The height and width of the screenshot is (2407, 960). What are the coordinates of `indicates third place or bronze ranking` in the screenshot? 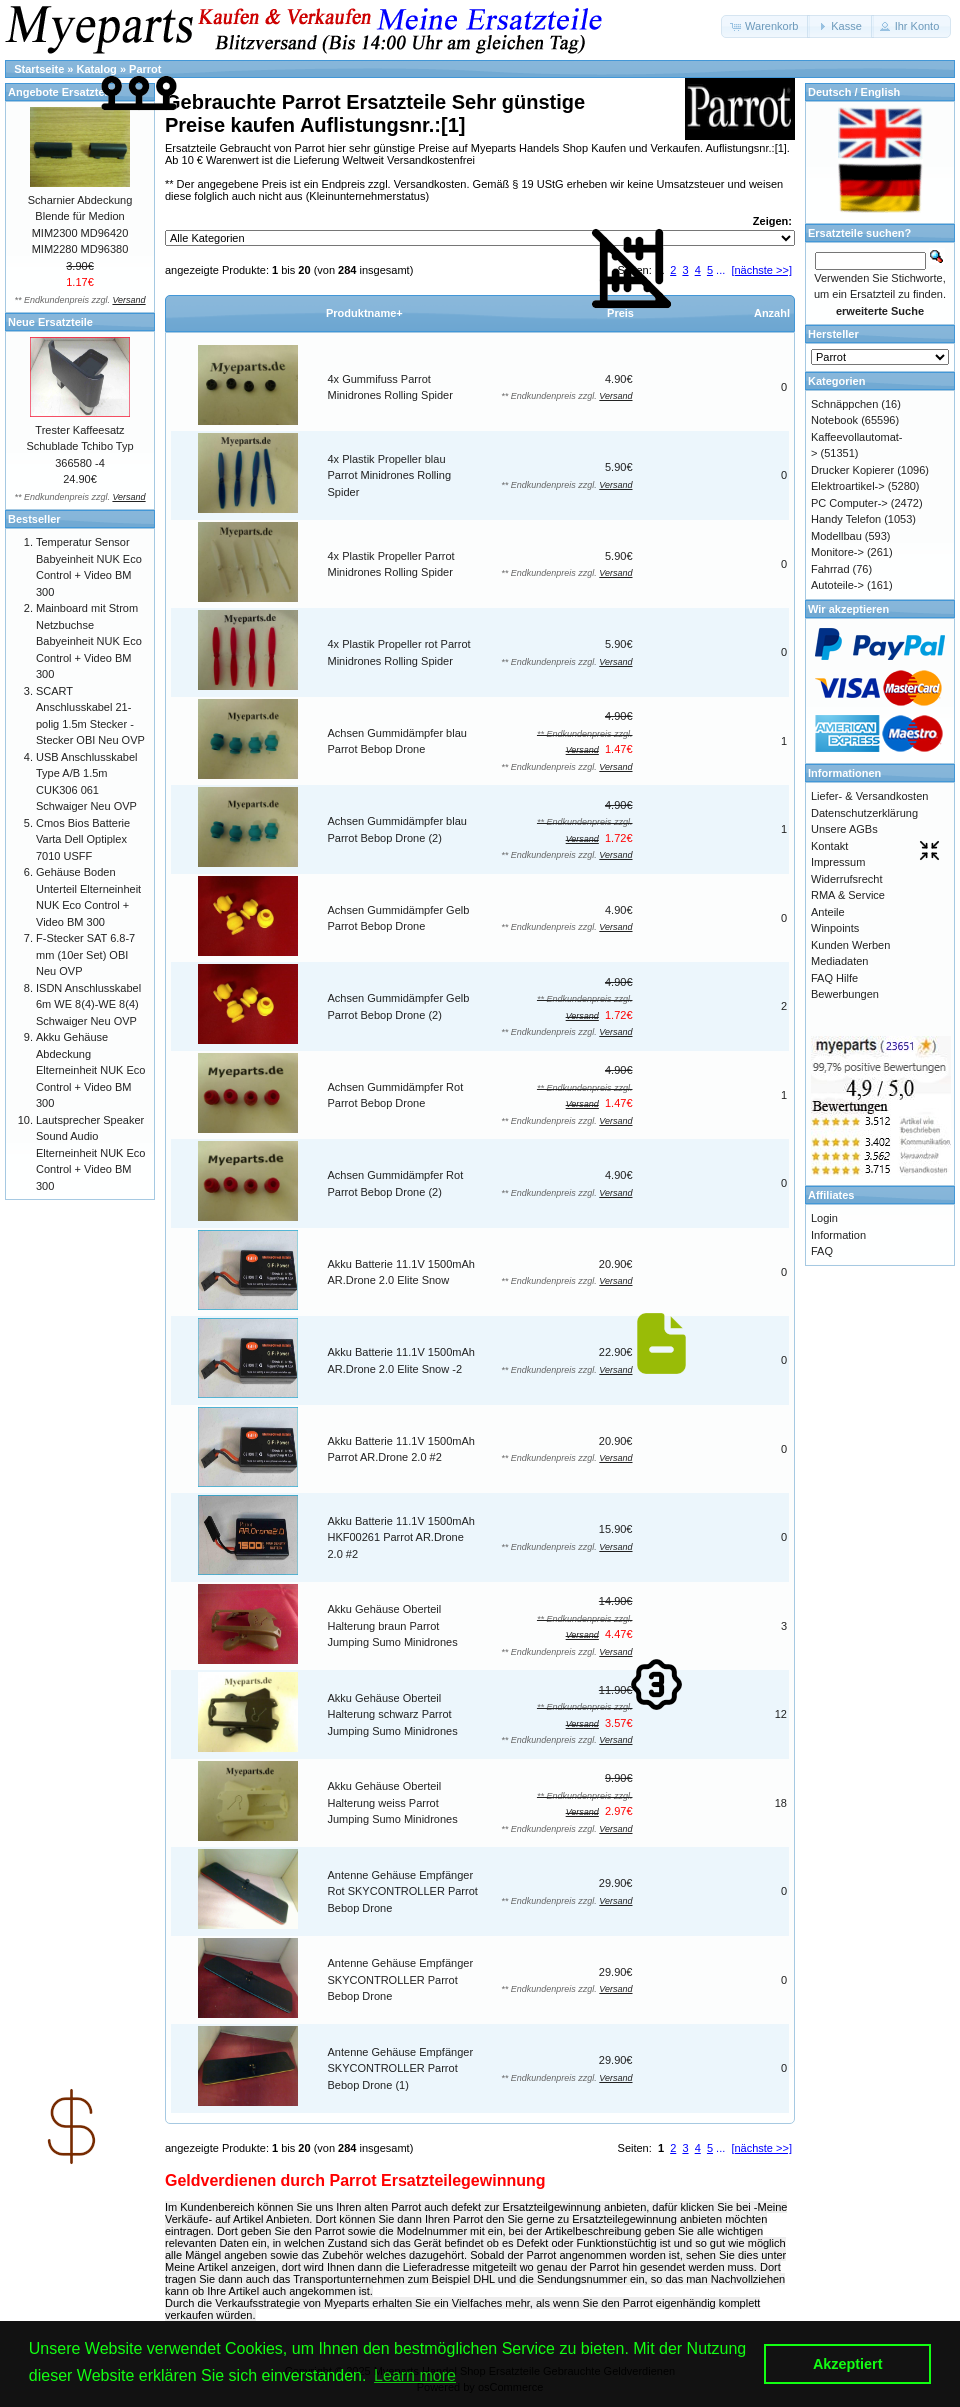 It's located at (656, 1684).